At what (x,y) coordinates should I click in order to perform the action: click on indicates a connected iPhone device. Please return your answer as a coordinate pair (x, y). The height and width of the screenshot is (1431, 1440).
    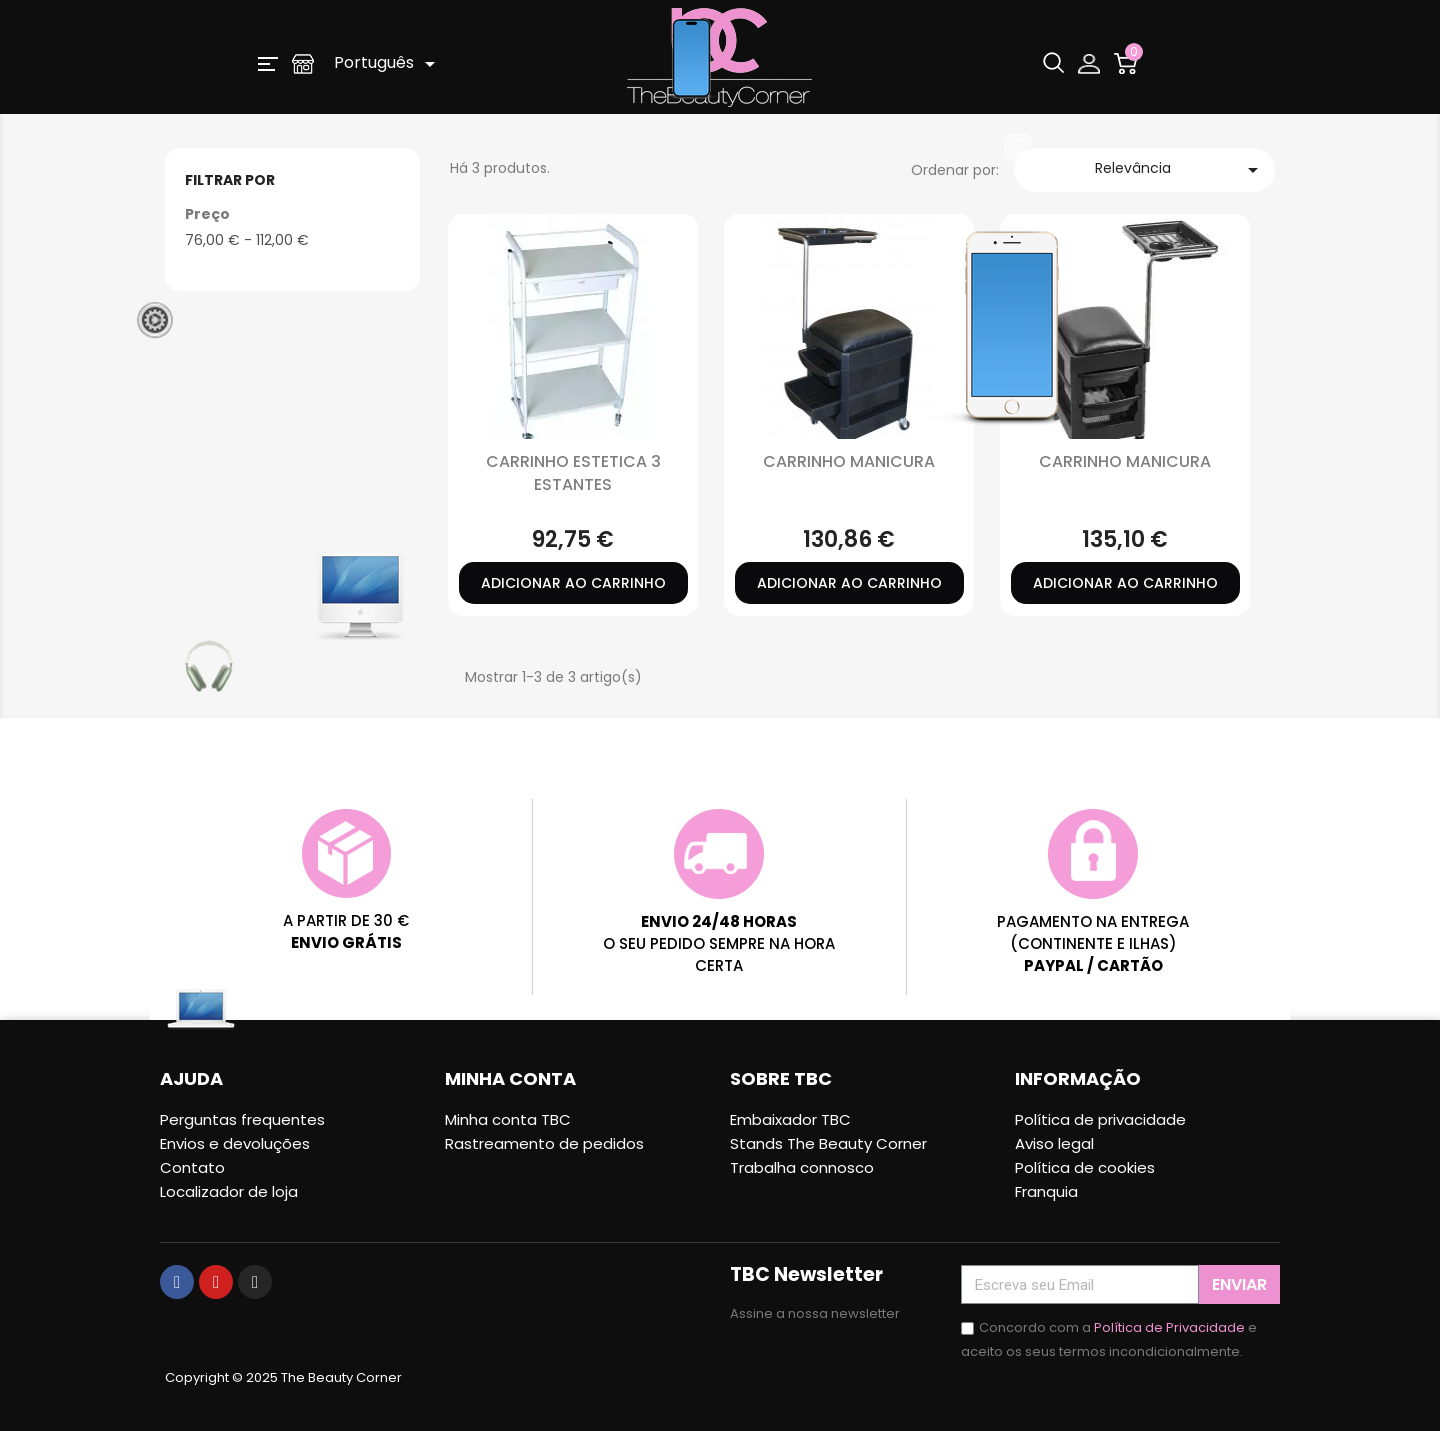
    Looking at the image, I should click on (691, 59).